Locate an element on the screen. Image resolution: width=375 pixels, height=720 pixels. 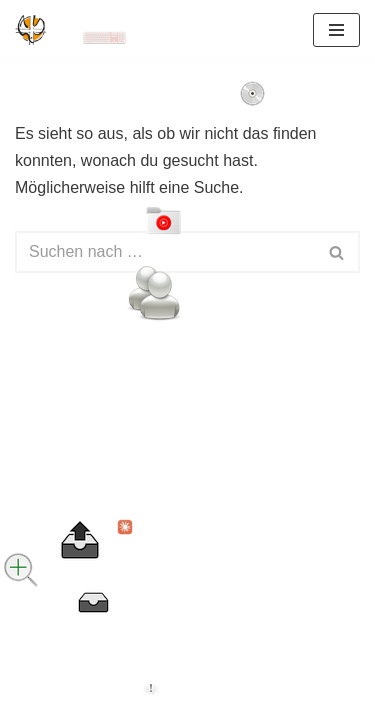
zoom in on the current view is located at coordinates (20, 569).